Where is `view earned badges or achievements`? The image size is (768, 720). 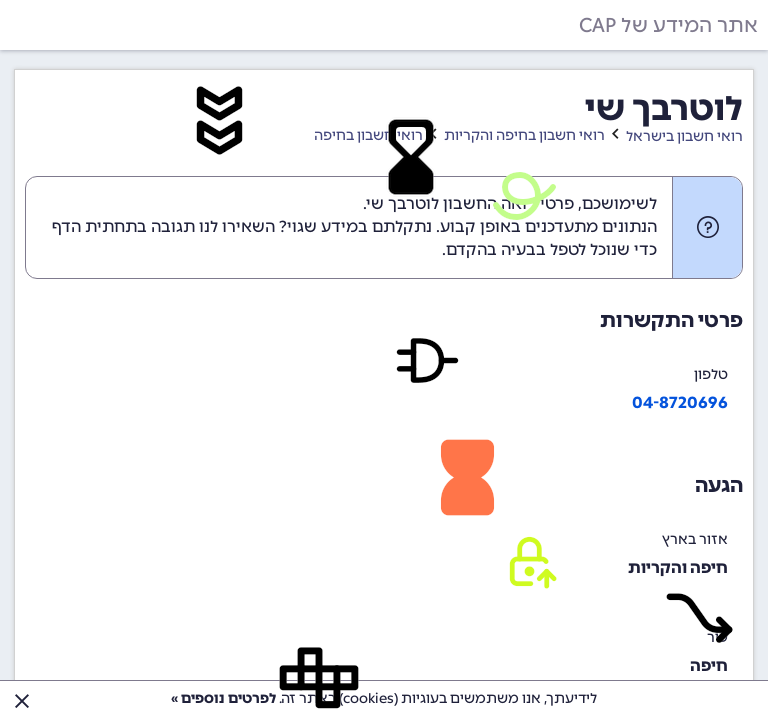
view earned badges or achievements is located at coordinates (219, 120).